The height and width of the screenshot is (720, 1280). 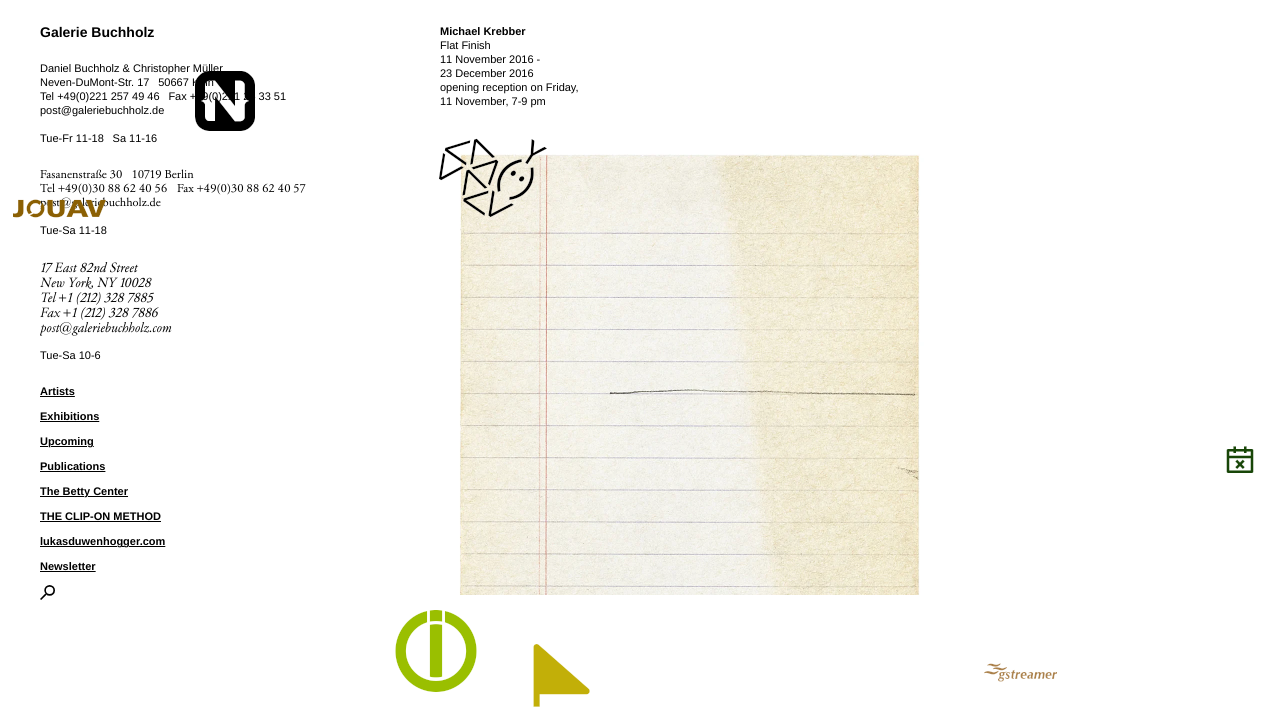 I want to click on open ioBroker smart home dashboard, so click(x=436, y=651).